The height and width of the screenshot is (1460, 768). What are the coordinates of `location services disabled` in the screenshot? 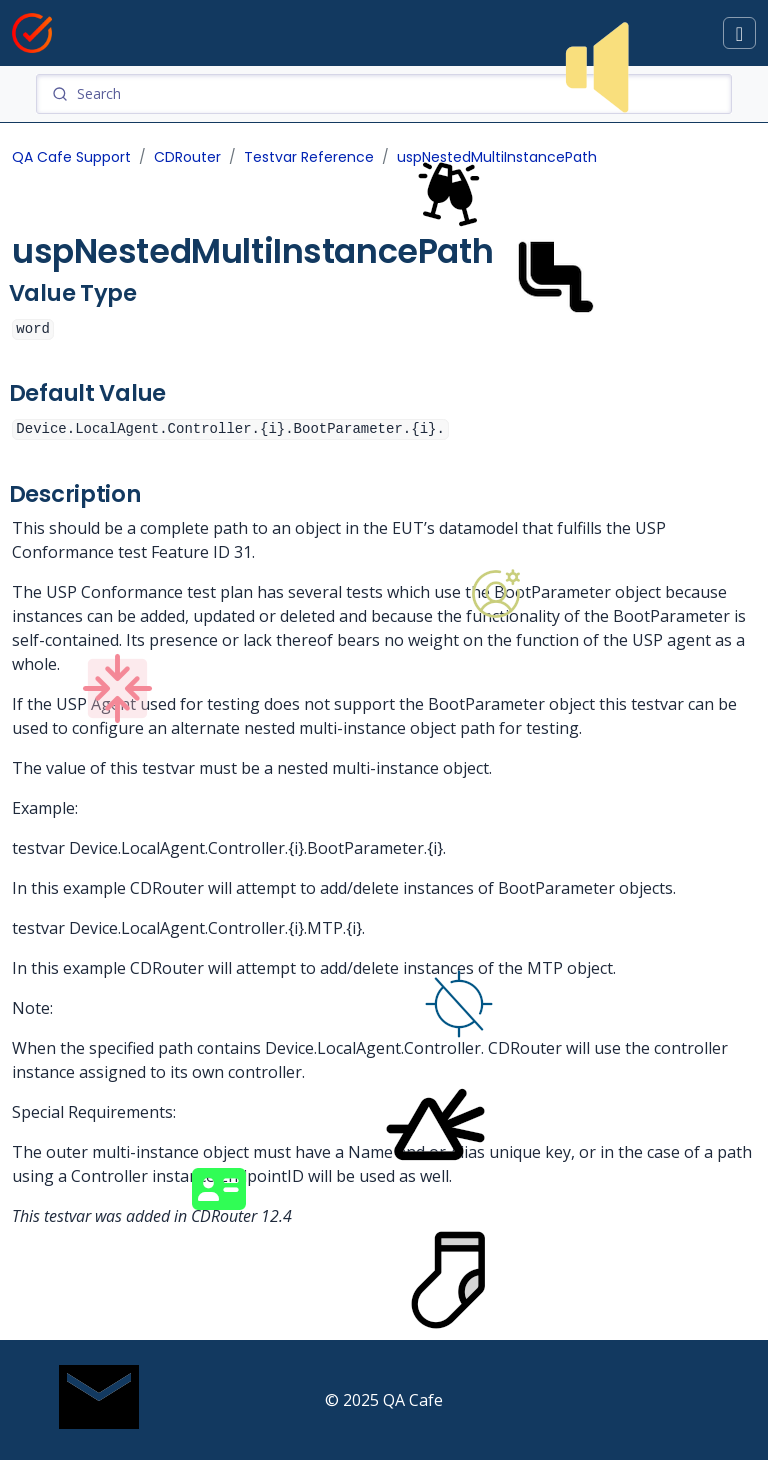 It's located at (459, 1004).